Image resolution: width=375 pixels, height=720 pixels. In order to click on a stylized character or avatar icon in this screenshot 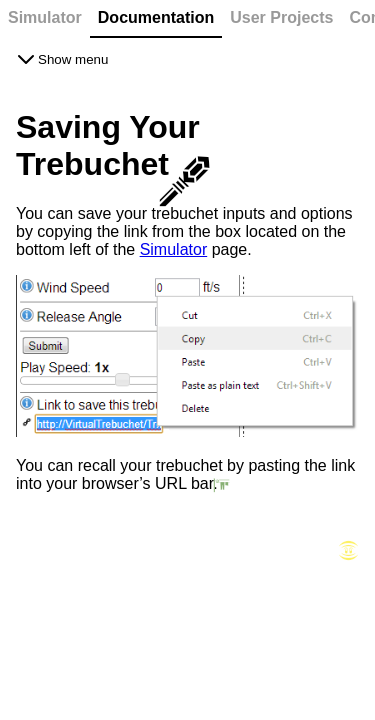, I will do `click(348, 550)`.